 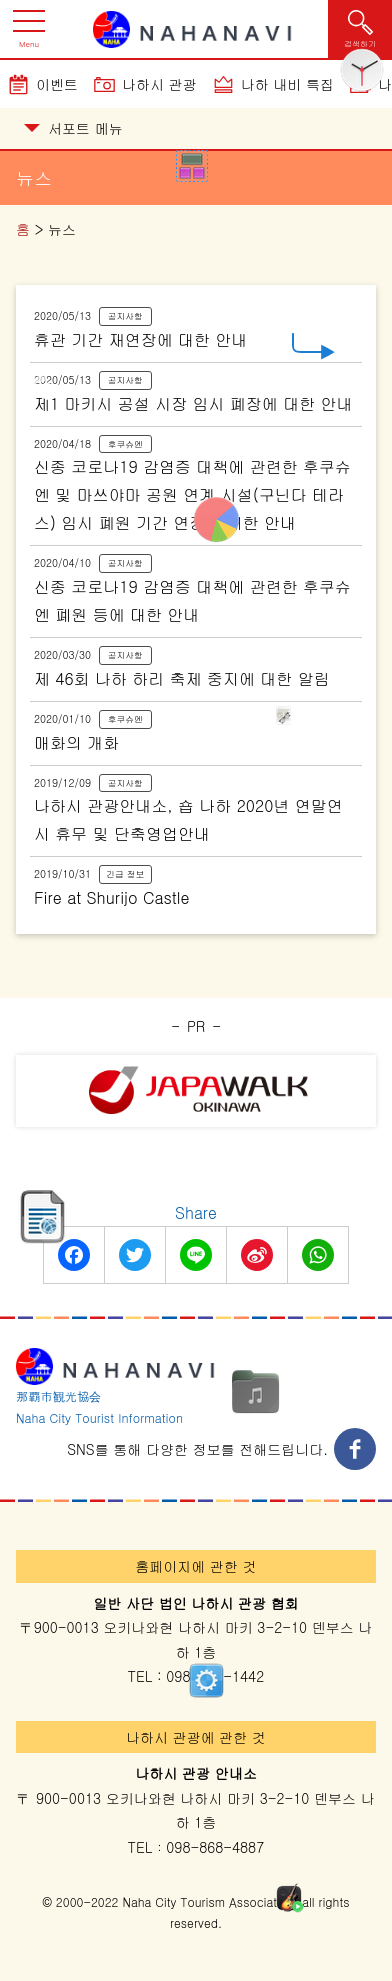 What do you see at coordinates (283, 715) in the screenshot?
I see `open the documents app` at bounding box center [283, 715].